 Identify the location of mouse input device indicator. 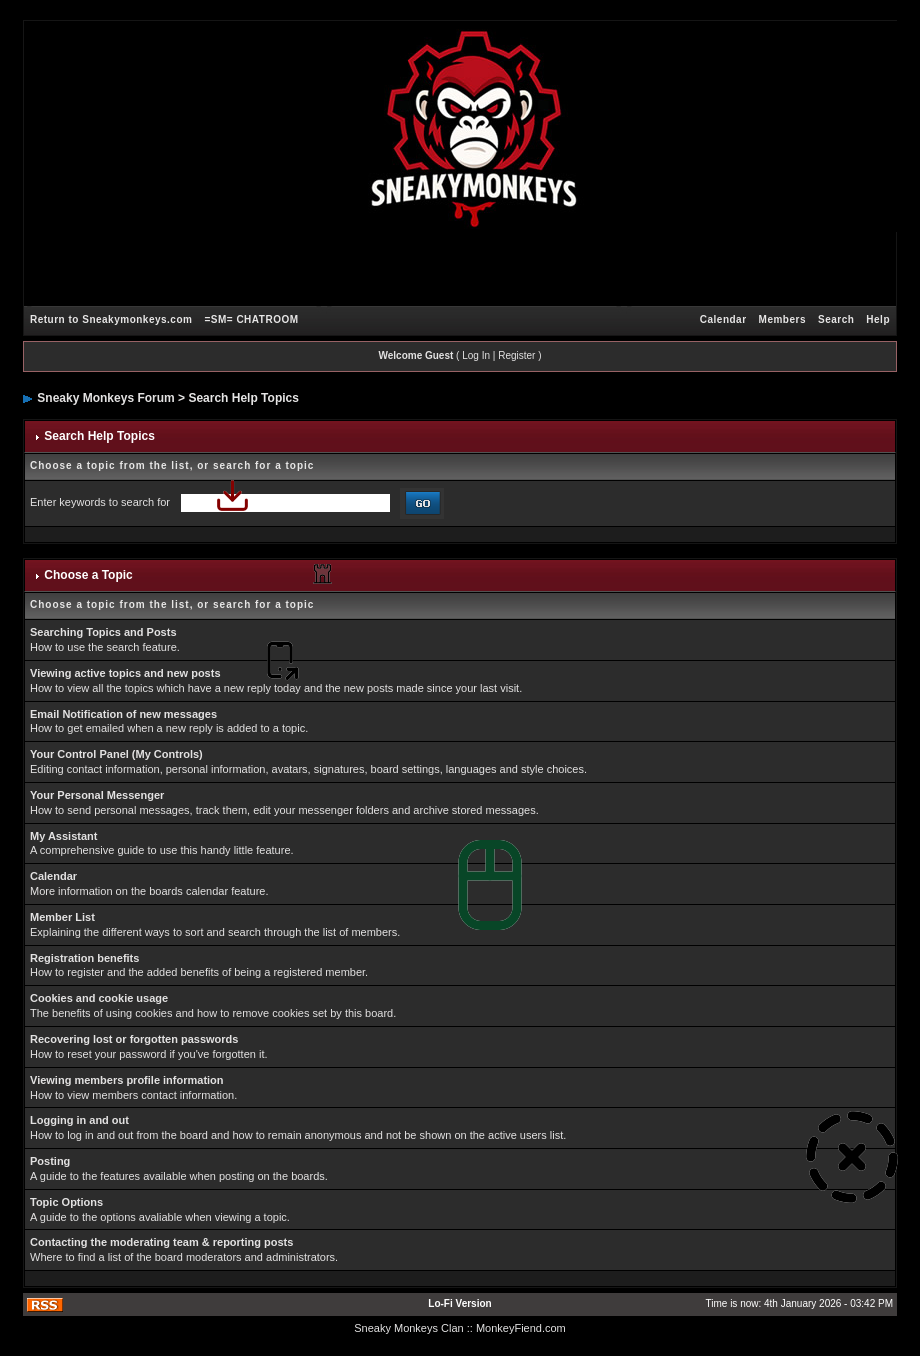
(490, 885).